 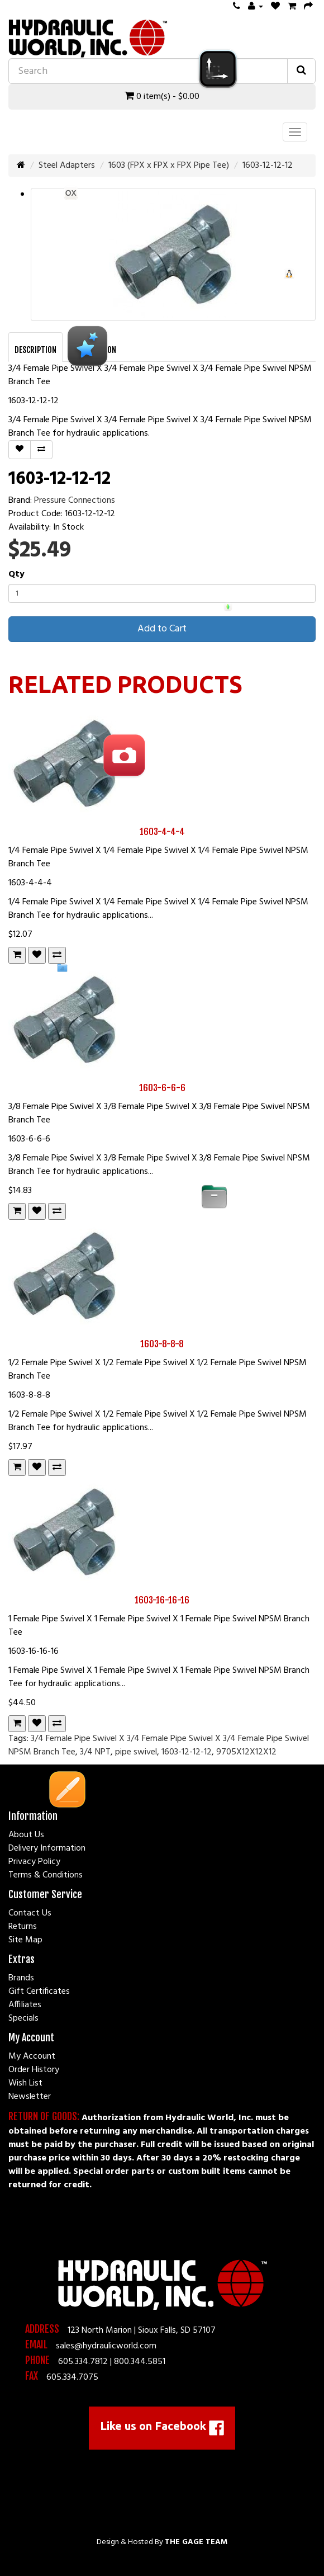 What do you see at coordinates (87, 346) in the screenshot?
I see `open anki flashcard app` at bounding box center [87, 346].